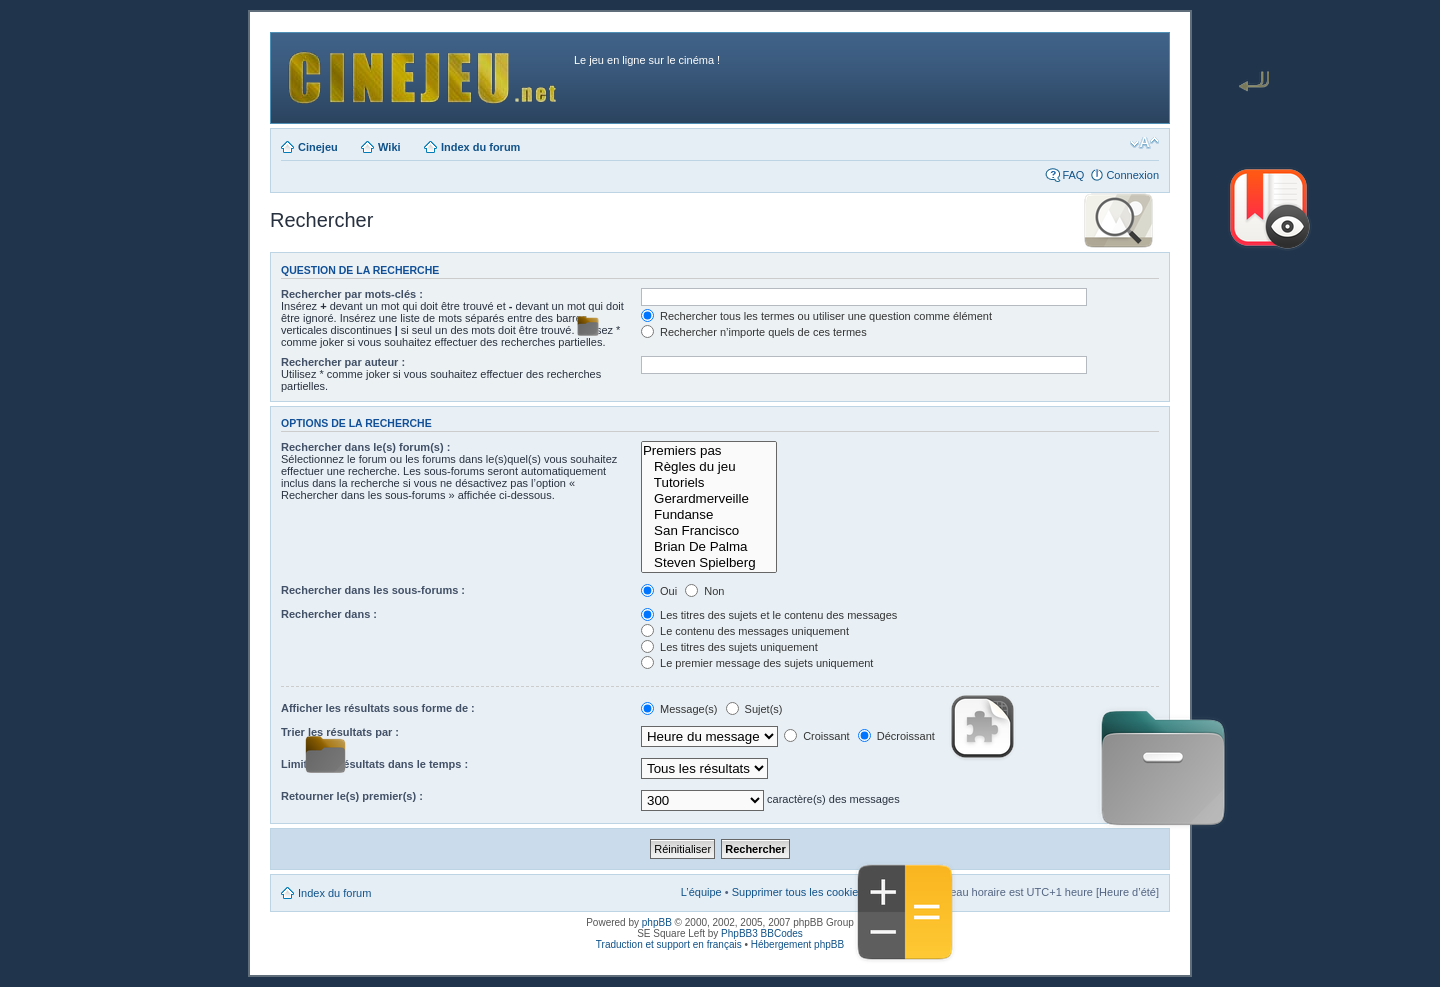 The width and height of the screenshot is (1440, 987). I want to click on drop files here to move them into this folder, so click(588, 326).